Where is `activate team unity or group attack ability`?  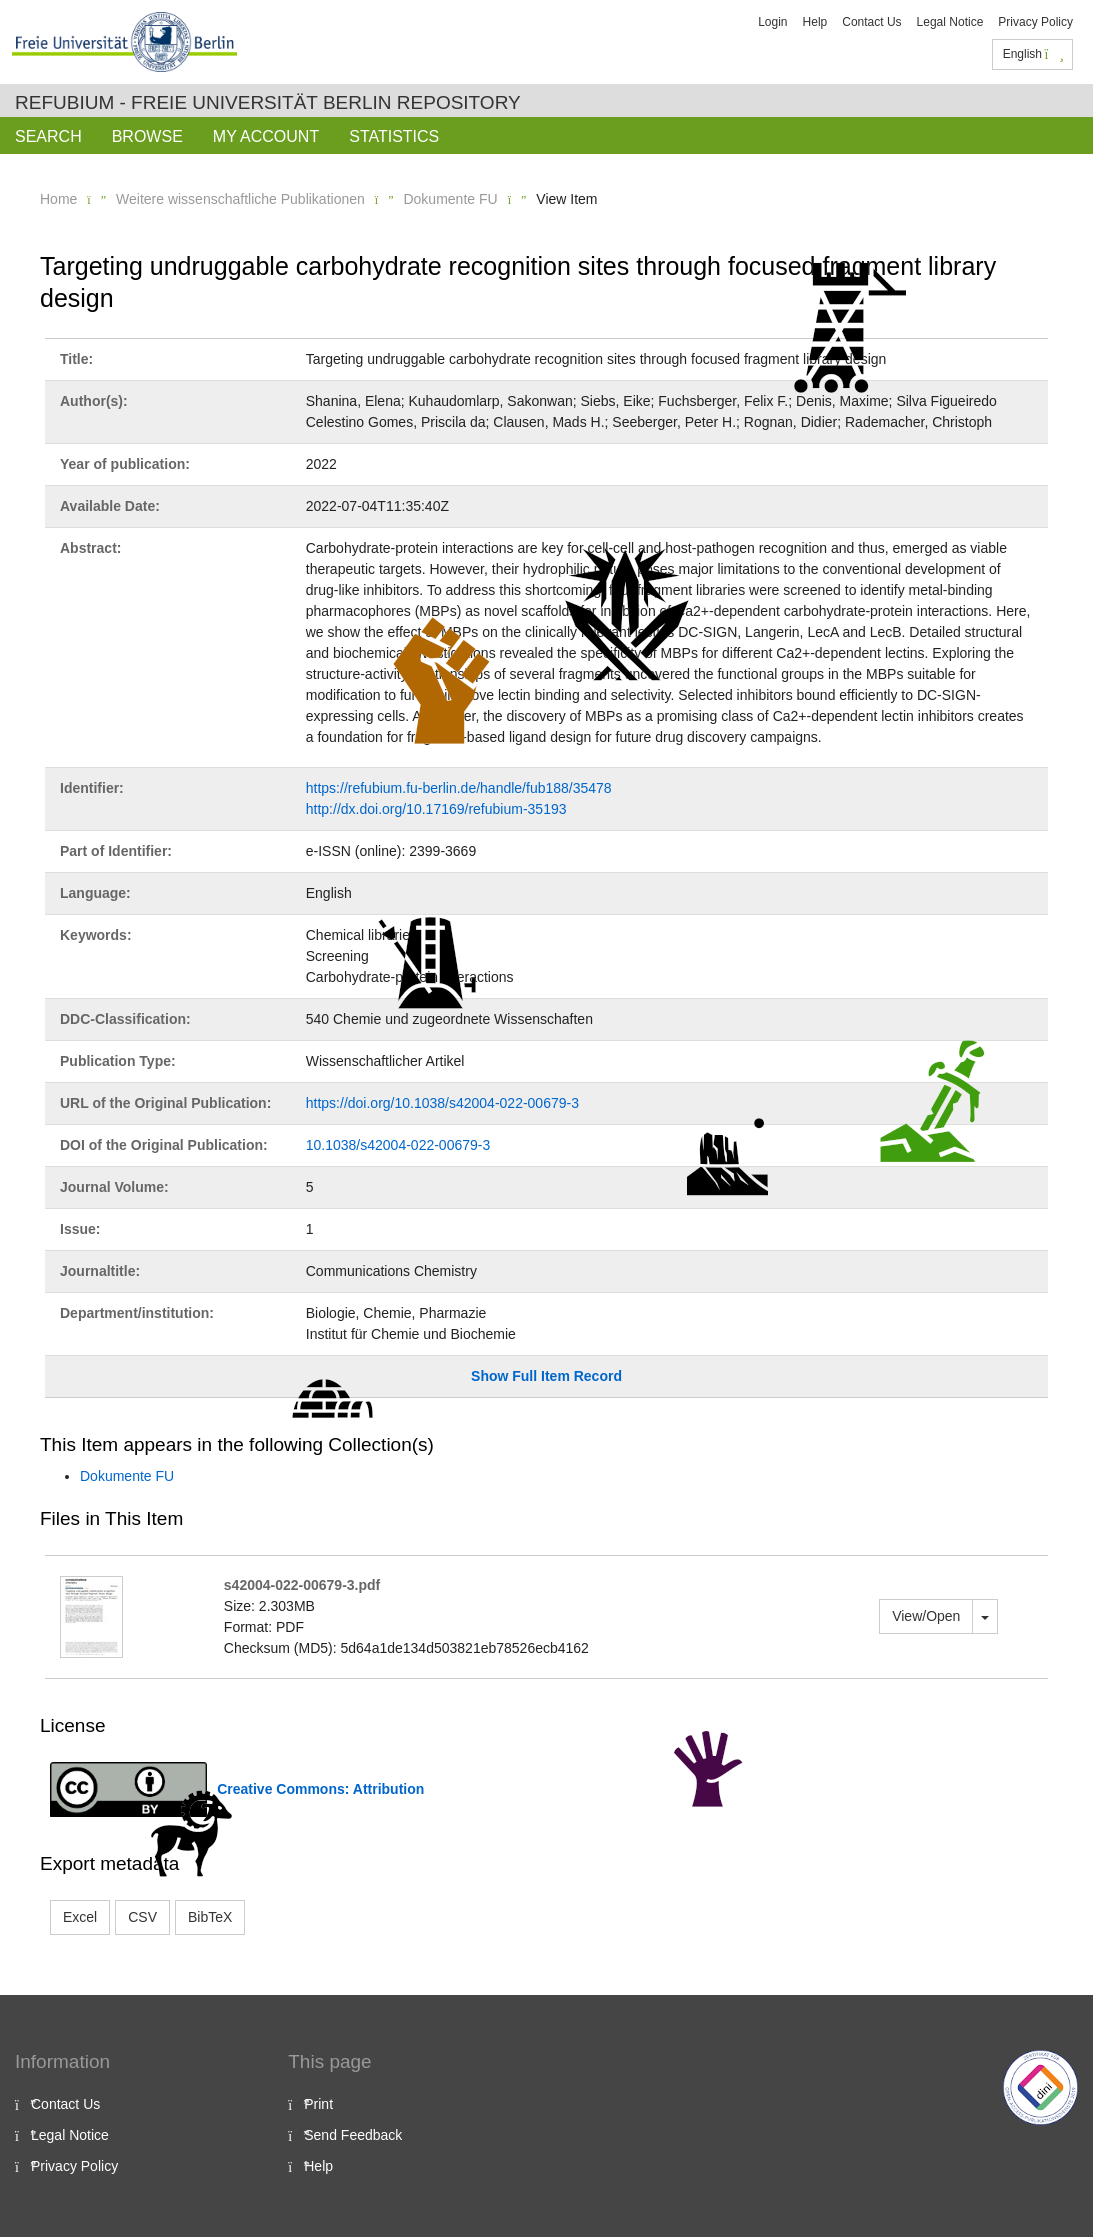 activate team unity or group attack ability is located at coordinates (627, 614).